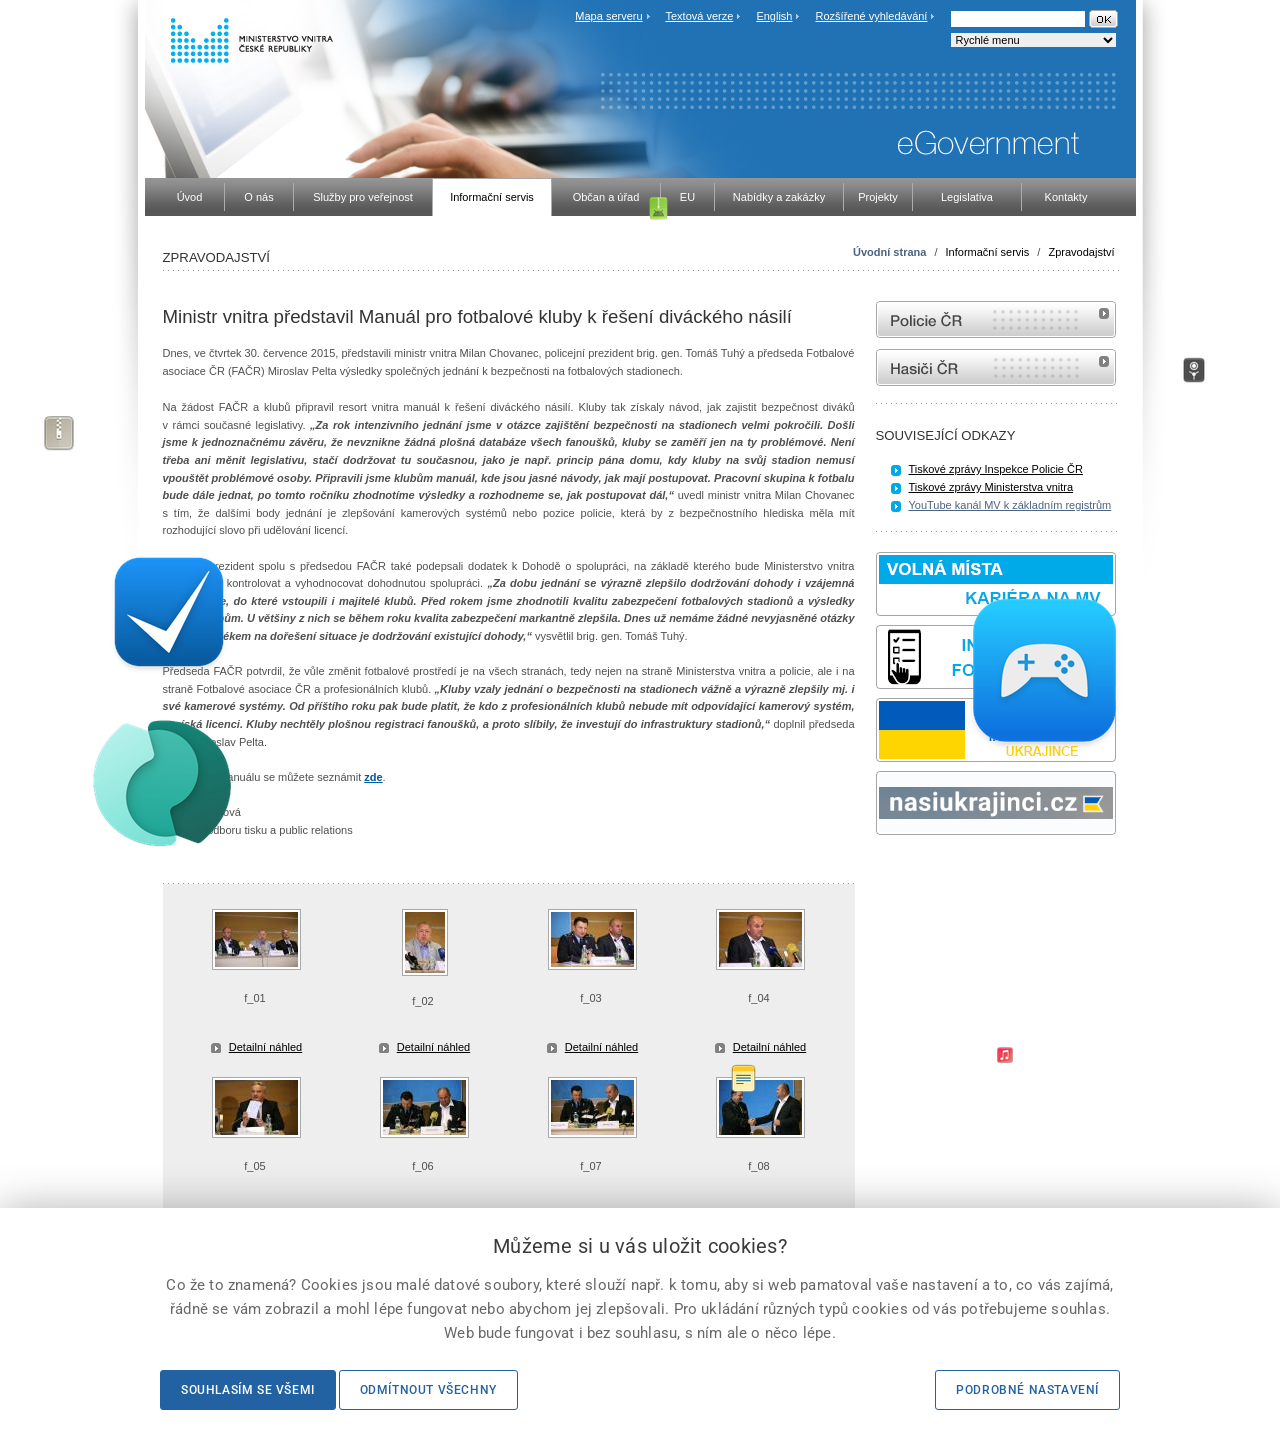 The height and width of the screenshot is (1430, 1280). Describe the element at coordinates (743, 1078) in the screenshot. I see `open bijiben notes app` at that location.